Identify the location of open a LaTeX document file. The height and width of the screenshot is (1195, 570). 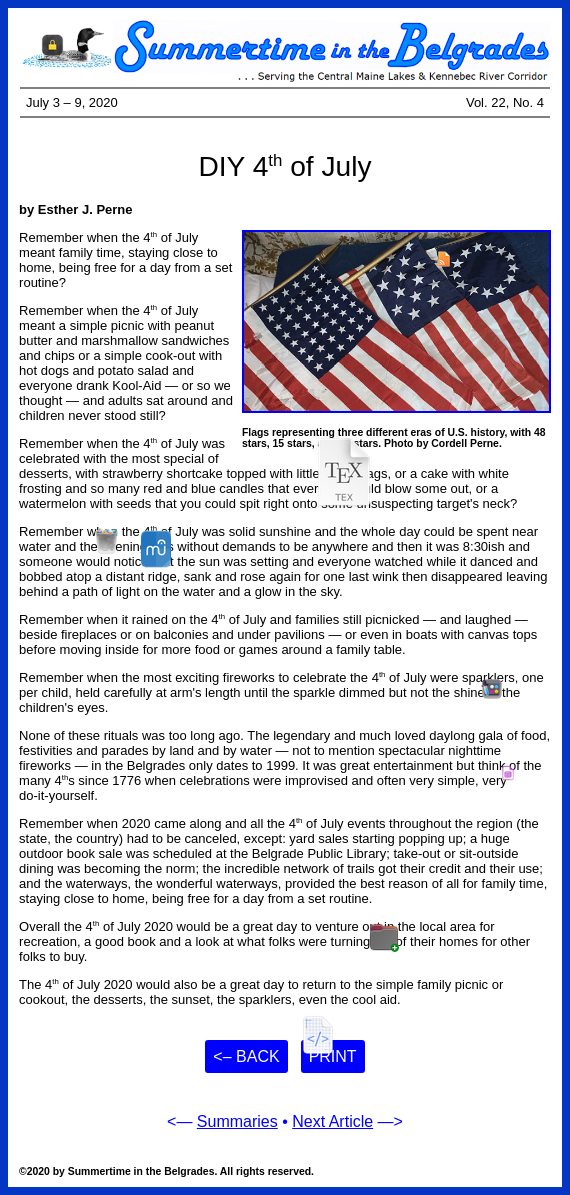
(344, 473).